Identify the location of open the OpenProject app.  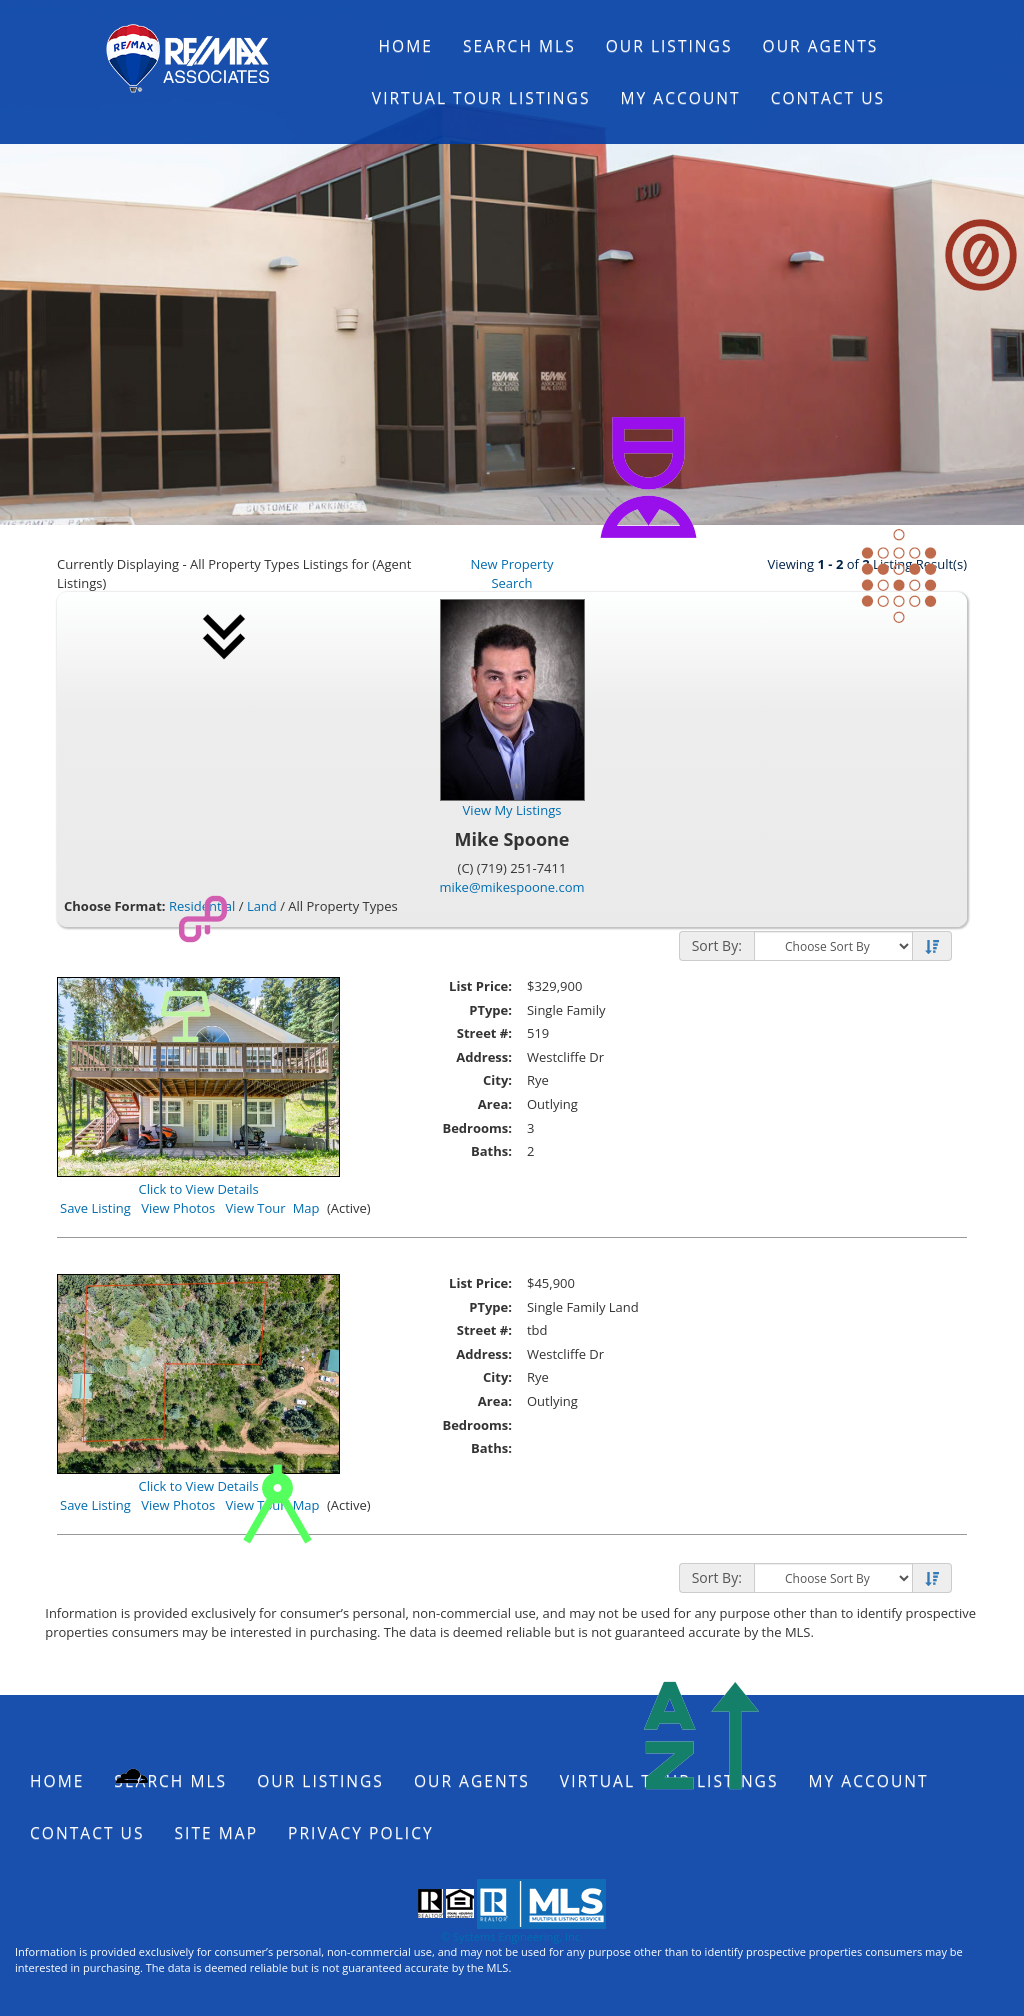
(203, 919).